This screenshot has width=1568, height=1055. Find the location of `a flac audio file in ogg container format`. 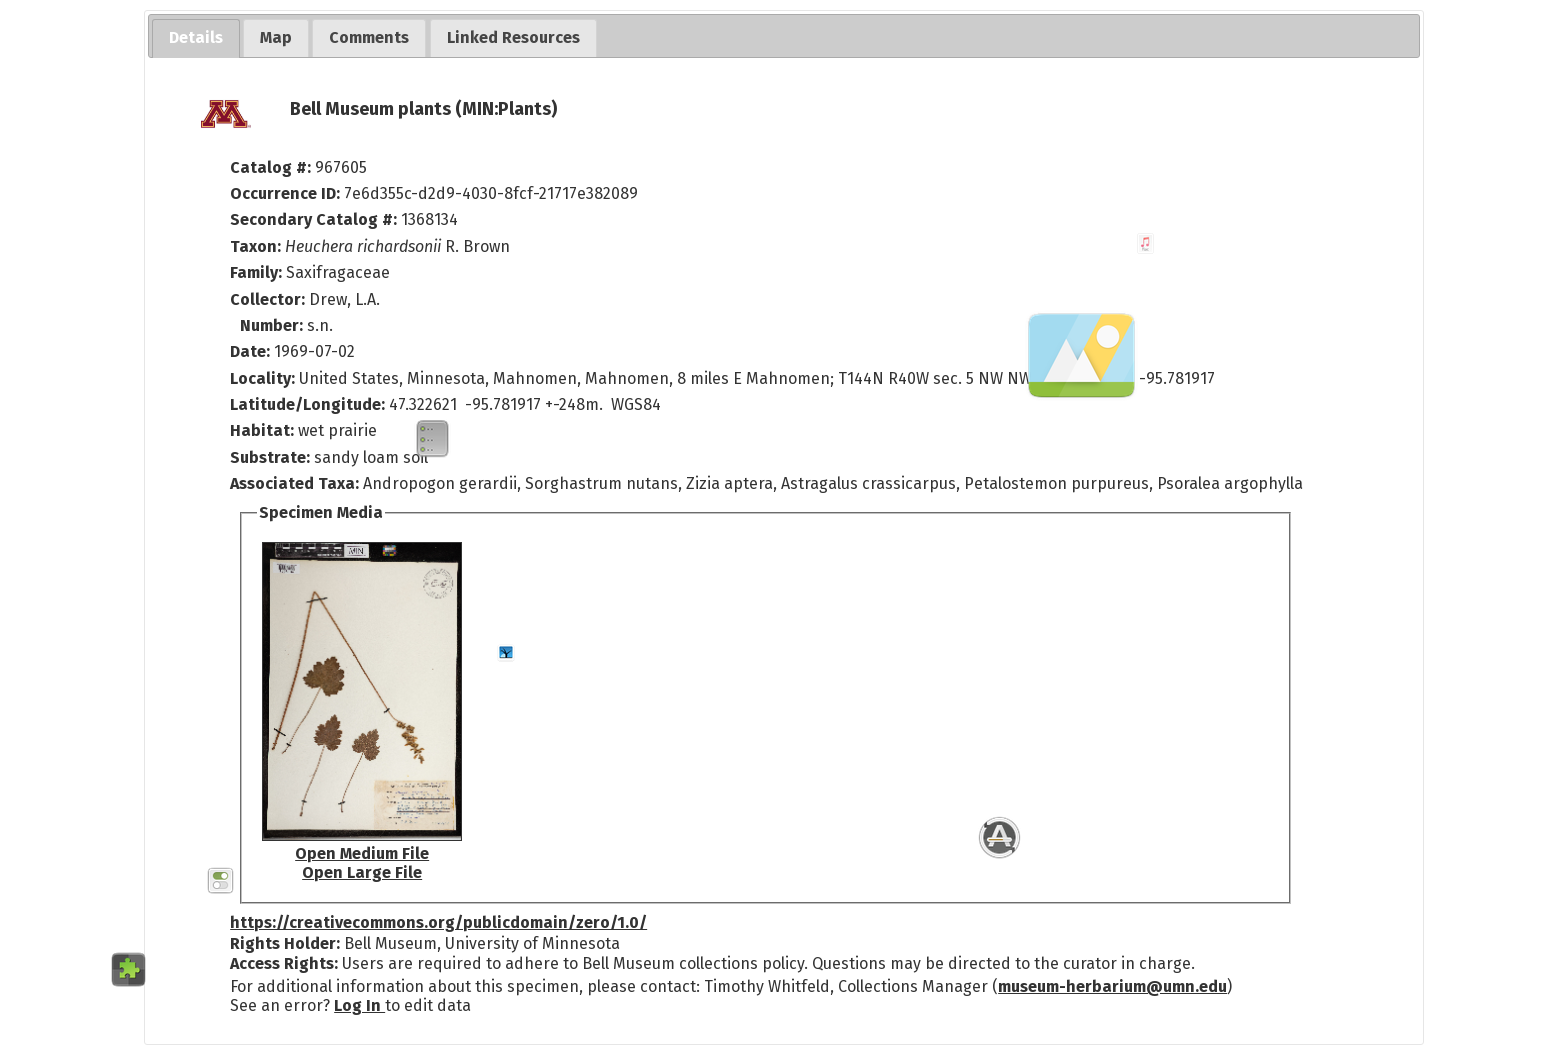

a flac audio file in ogg container format is located at coordinates (1145, 243).